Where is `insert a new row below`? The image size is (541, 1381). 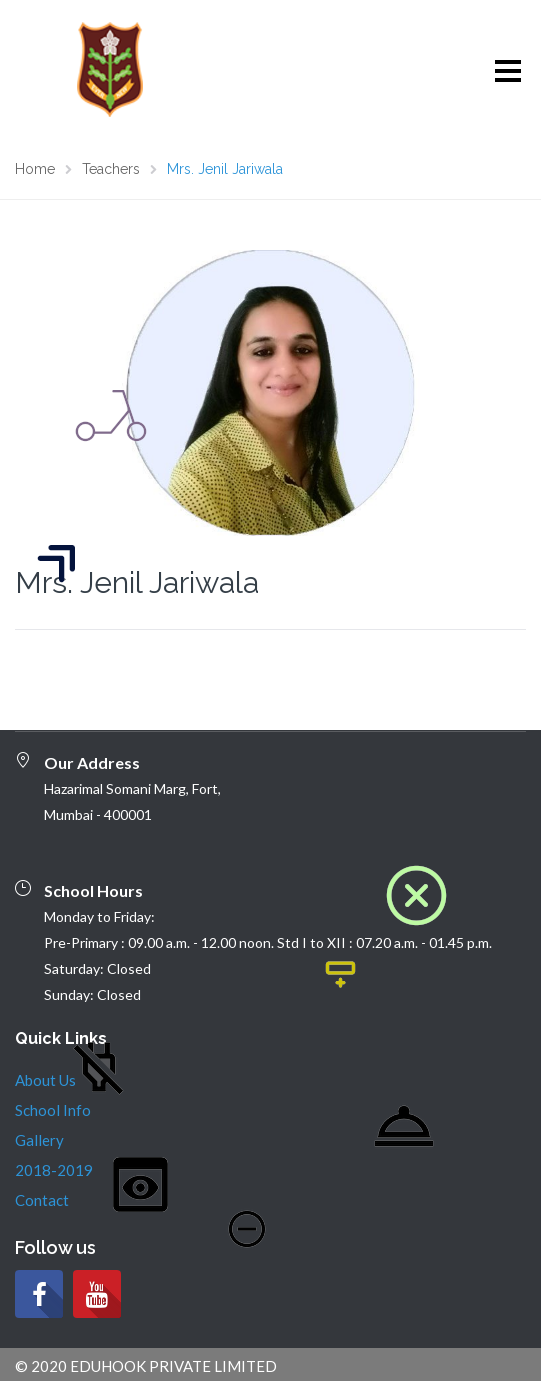 insert a new row below is located at coordinates (340, 974).